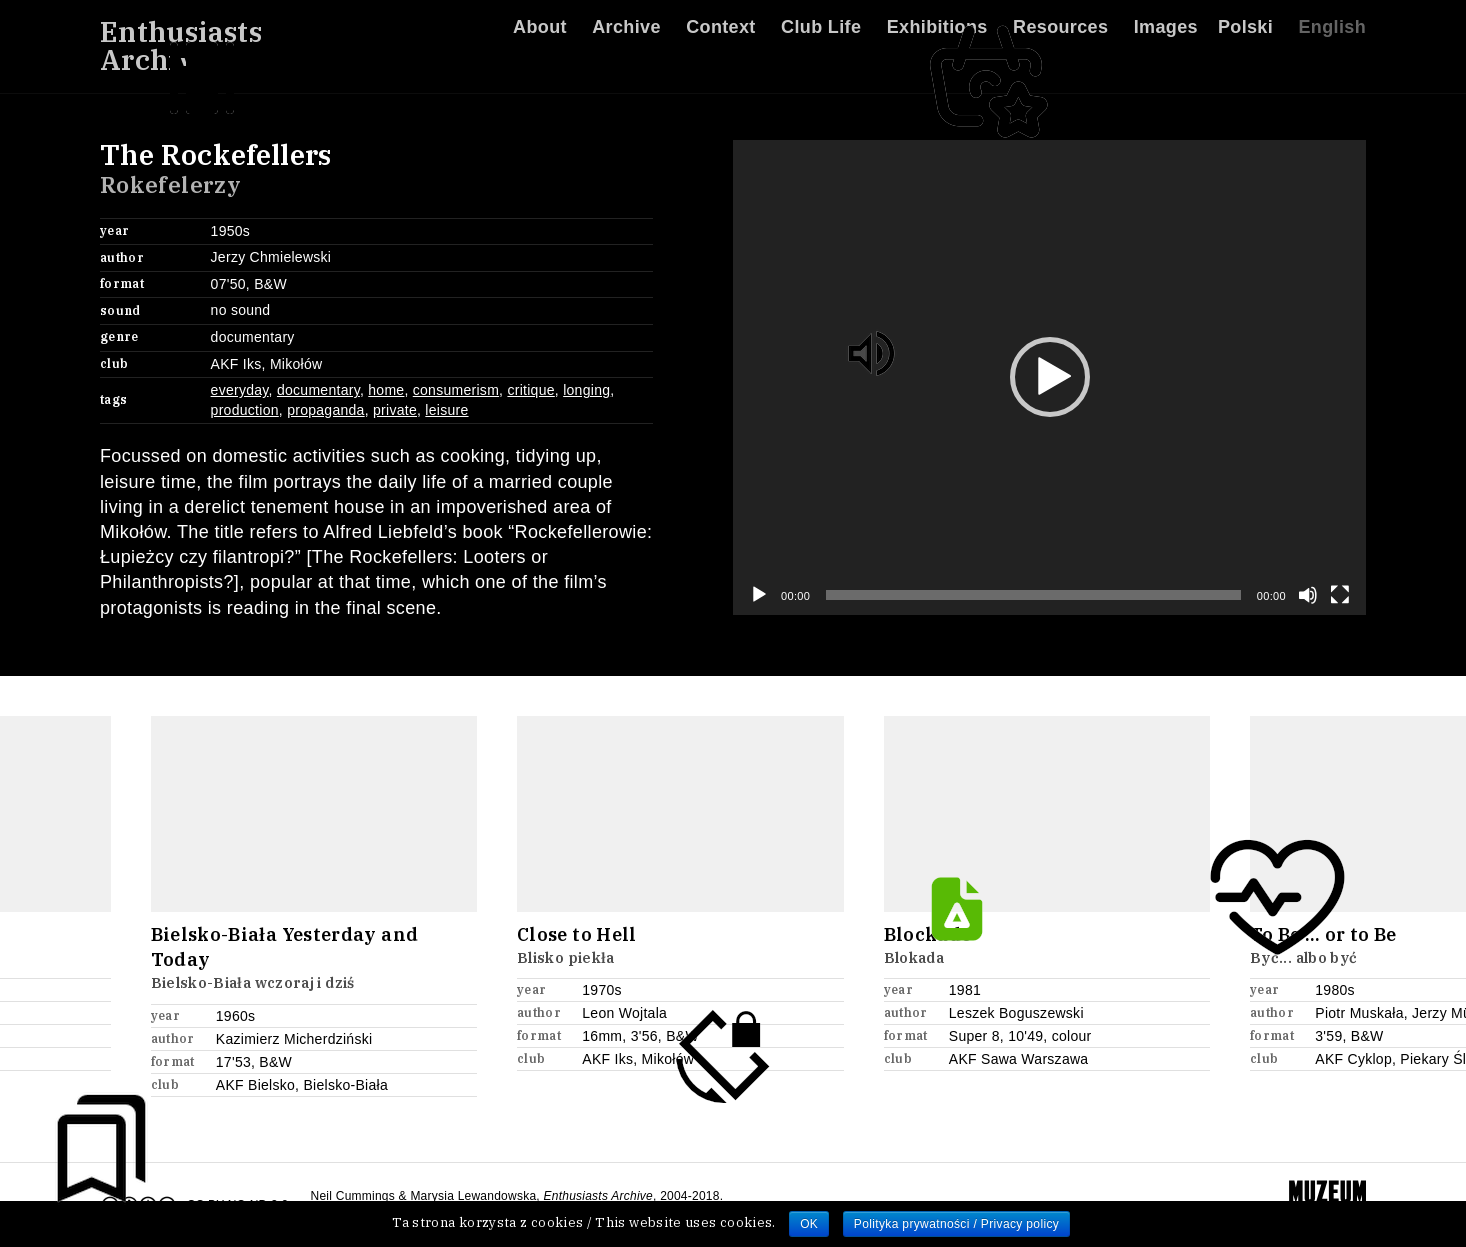 The height and width of the screenshot is (1247, 1466). Describe the element at coordinates (1277, 892) in the screenshot. I see `view health or fitness metrics` at that location.